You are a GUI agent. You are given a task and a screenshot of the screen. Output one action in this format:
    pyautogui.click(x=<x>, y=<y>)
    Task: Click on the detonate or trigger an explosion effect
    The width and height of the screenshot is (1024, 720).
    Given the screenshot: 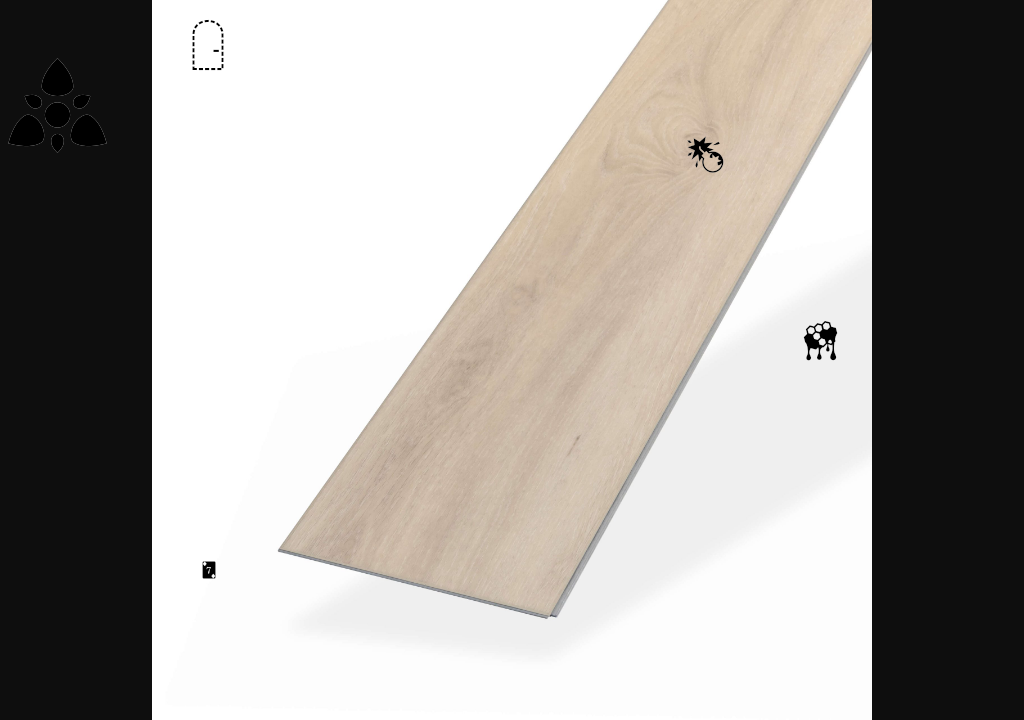 What is the action you would take?
    pyautogui.click(x=705, y=154)
    